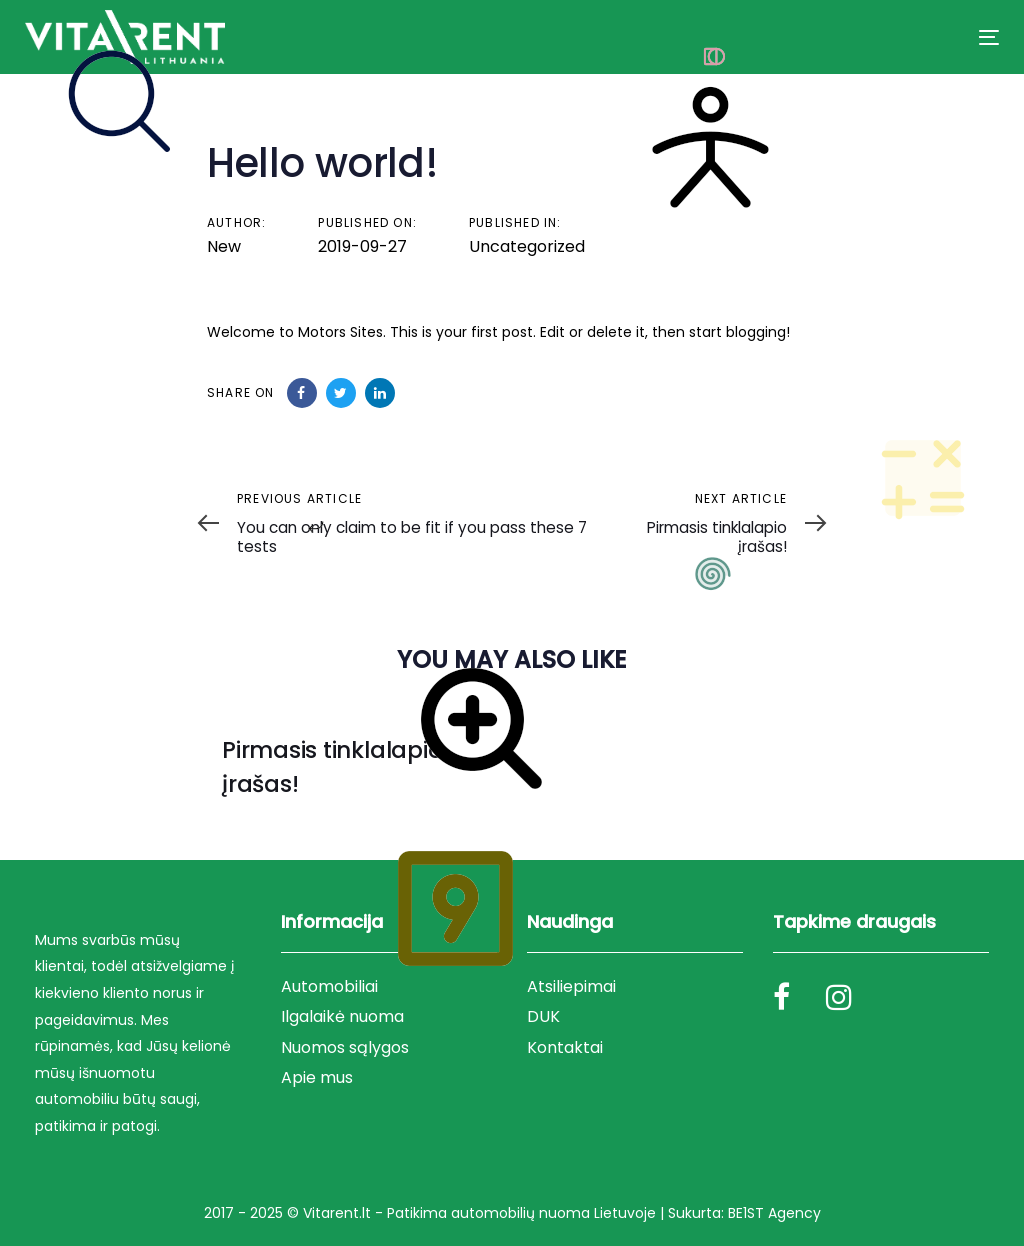  Describe the element at coordinates (711, 573) in the screenshot. I see `indicates loading or processing in progress` at that location.